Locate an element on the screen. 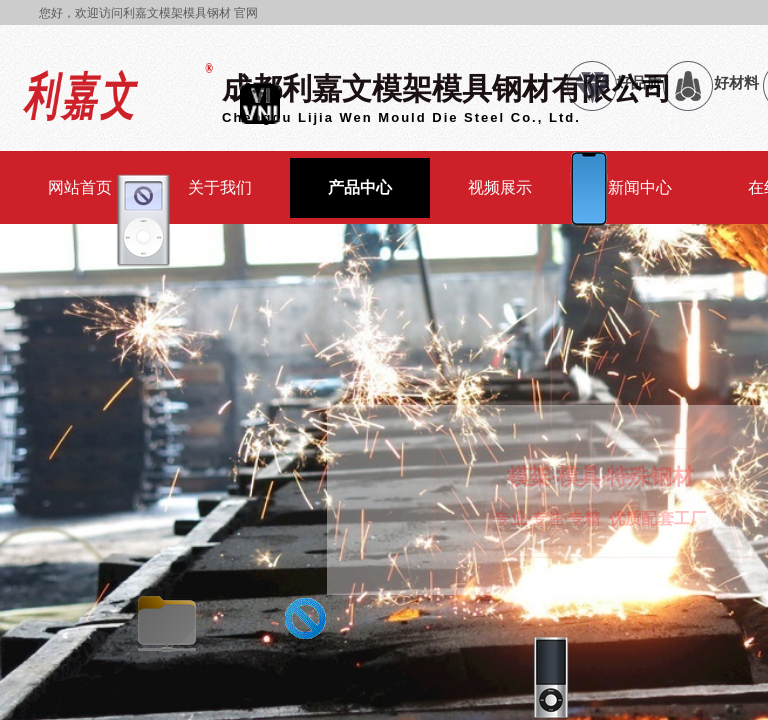 This screenshot has width=768, height=720. iPod mini device icon is located at coordinates (143, 220).